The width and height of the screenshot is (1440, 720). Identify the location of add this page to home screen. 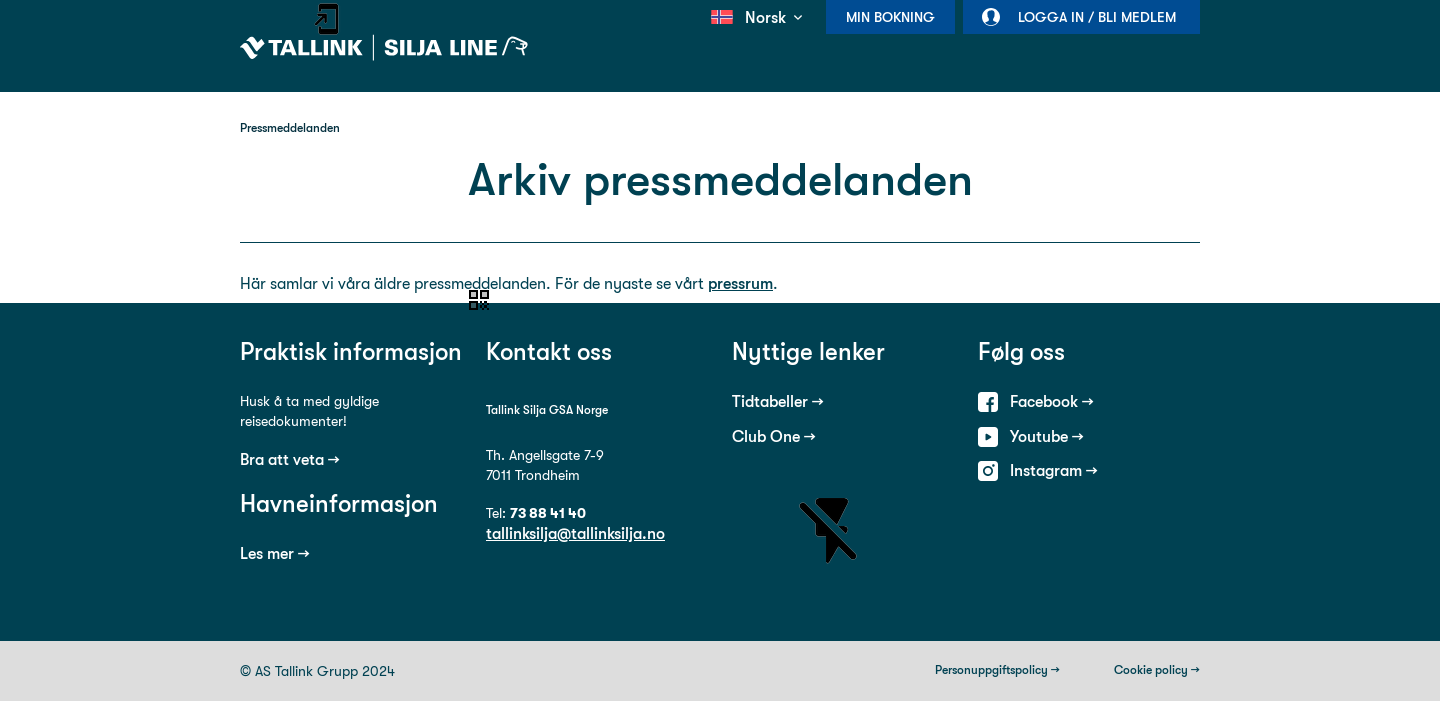
(327, 19).